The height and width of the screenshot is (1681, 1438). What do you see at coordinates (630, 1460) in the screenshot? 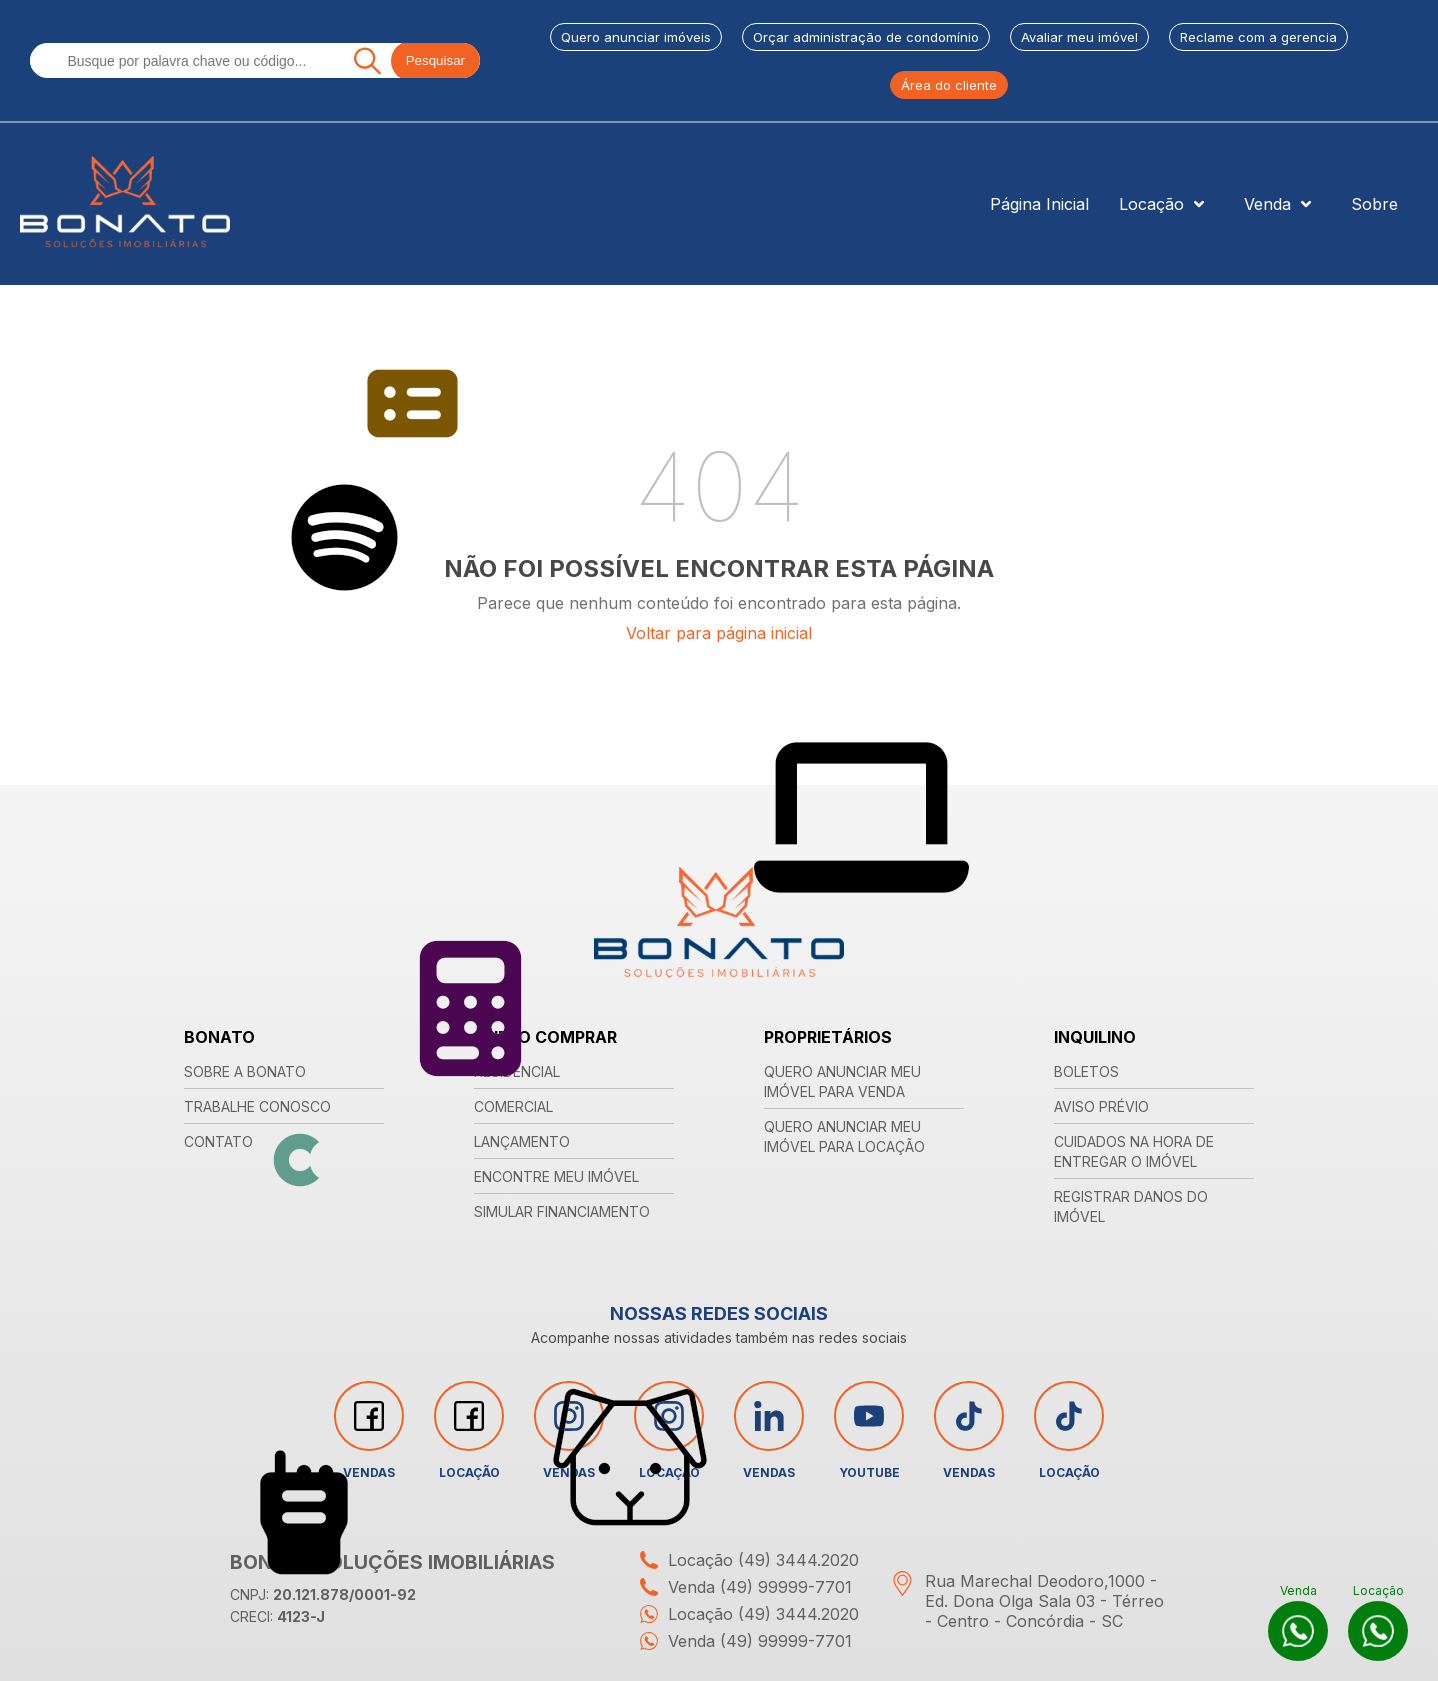
I see `view pet-related content or settings` at bounding box center [630, 1460].